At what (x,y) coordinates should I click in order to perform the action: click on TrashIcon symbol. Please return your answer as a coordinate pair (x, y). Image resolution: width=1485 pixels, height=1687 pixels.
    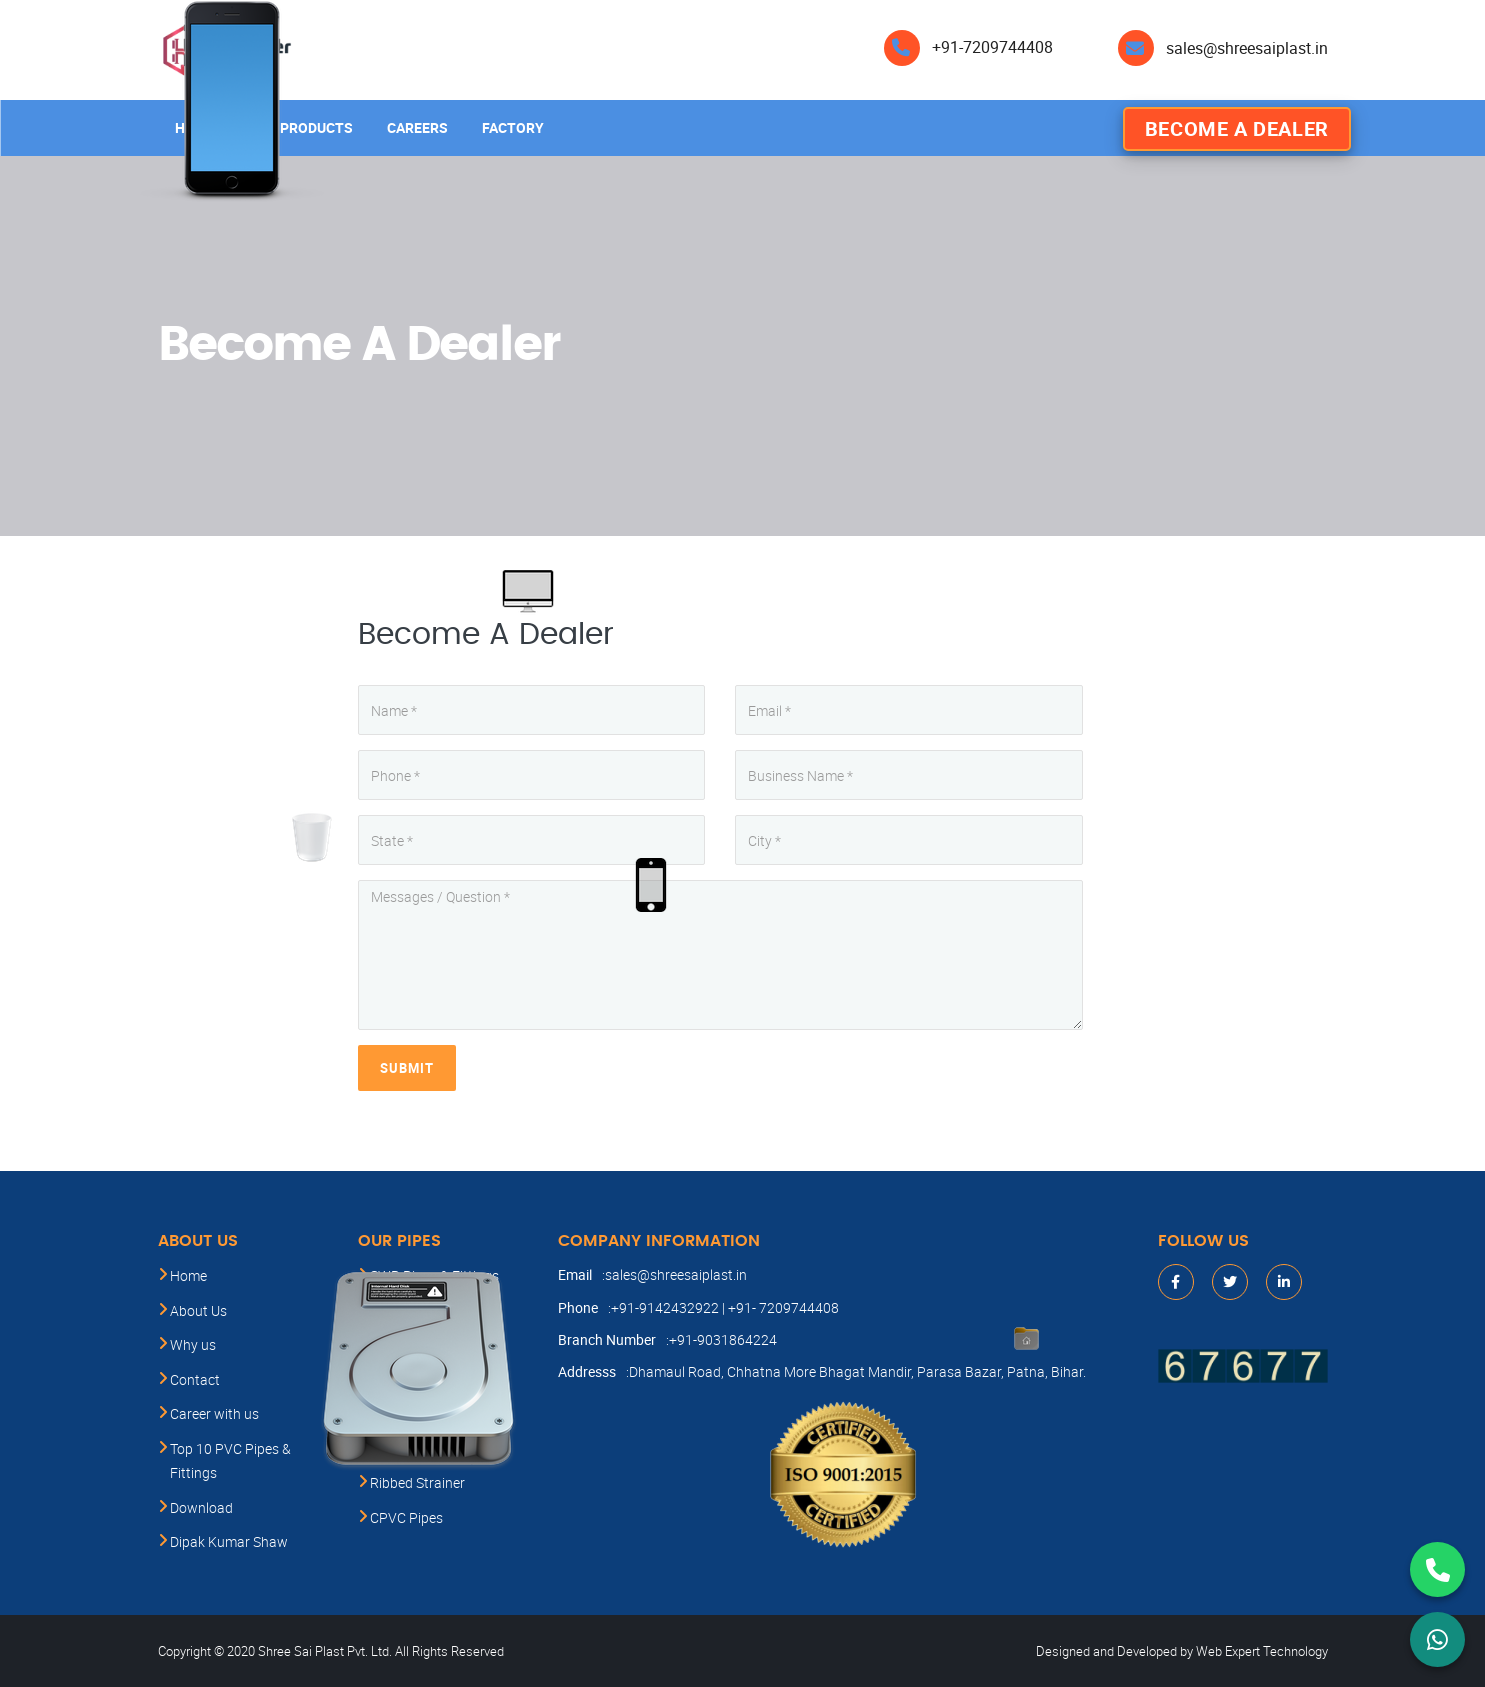
    Looking at the image, I should click on (312, 837).